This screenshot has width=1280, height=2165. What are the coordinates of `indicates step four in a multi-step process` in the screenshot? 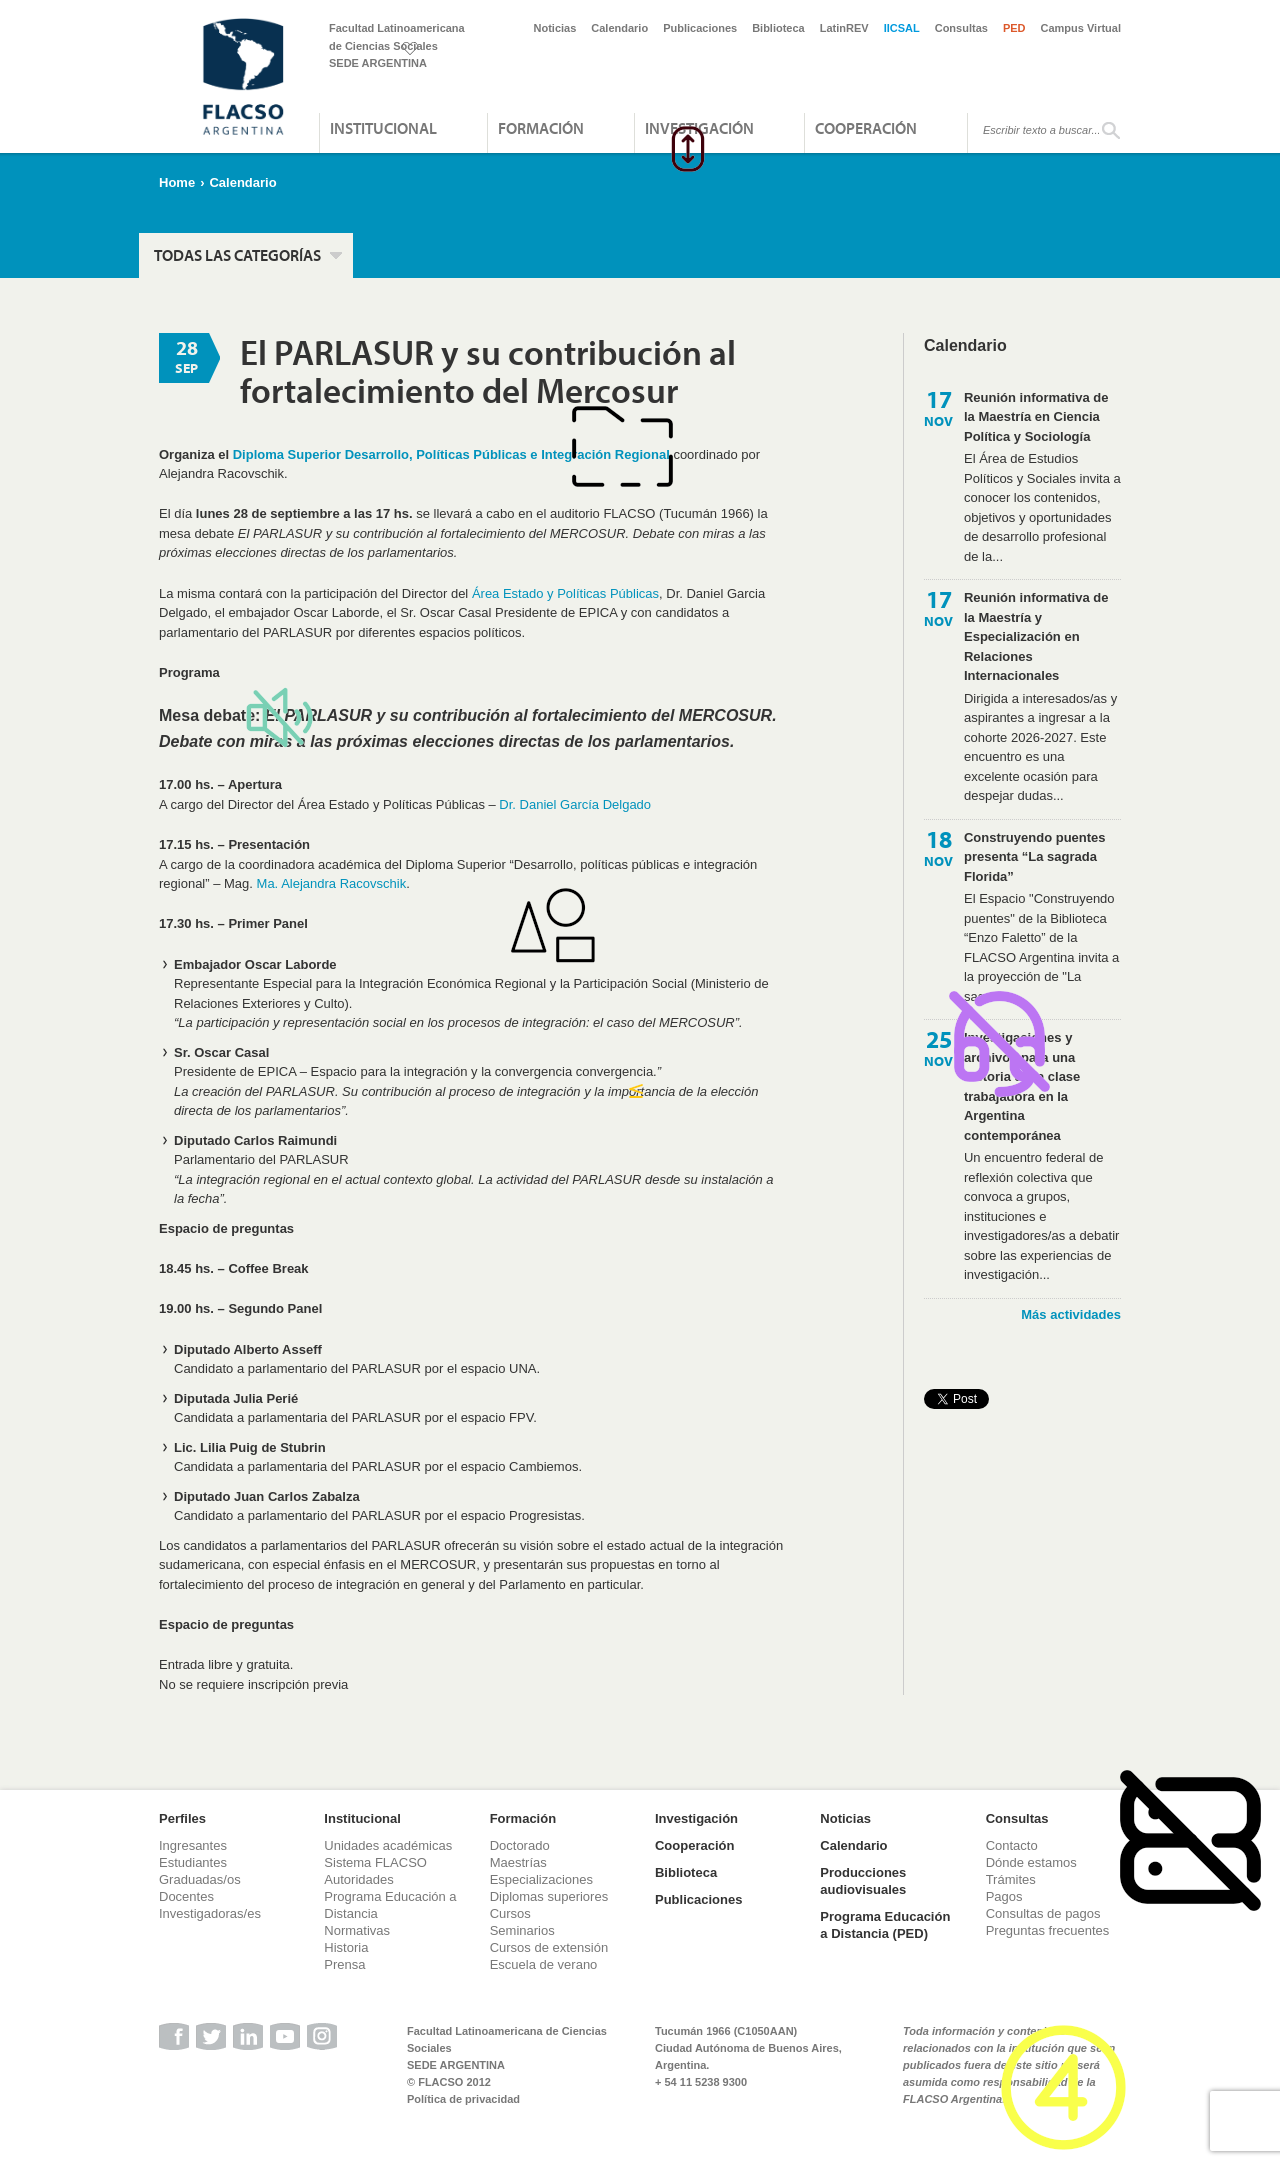 It's located at (1063, 2087).